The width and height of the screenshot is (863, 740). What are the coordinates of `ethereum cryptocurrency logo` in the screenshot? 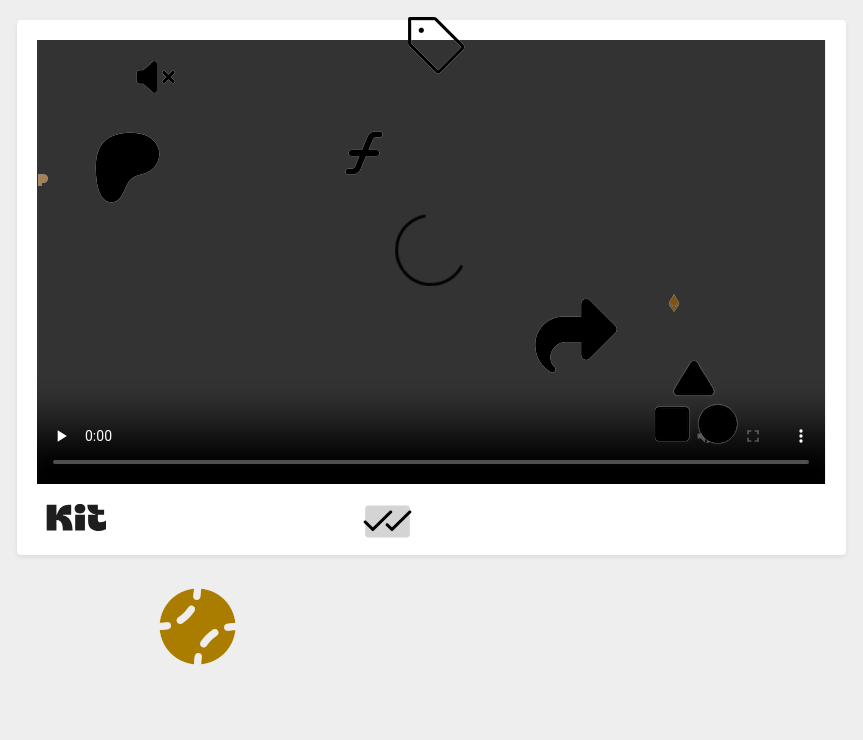 It's located at (674, 303).